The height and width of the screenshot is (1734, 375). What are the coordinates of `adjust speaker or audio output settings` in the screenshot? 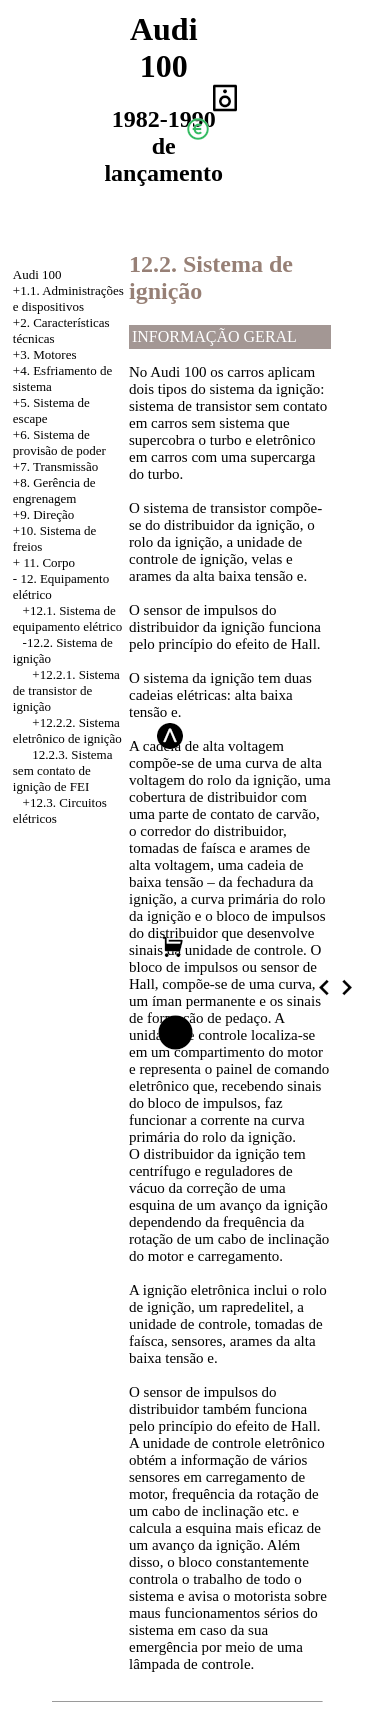 It's located at (225, 98).